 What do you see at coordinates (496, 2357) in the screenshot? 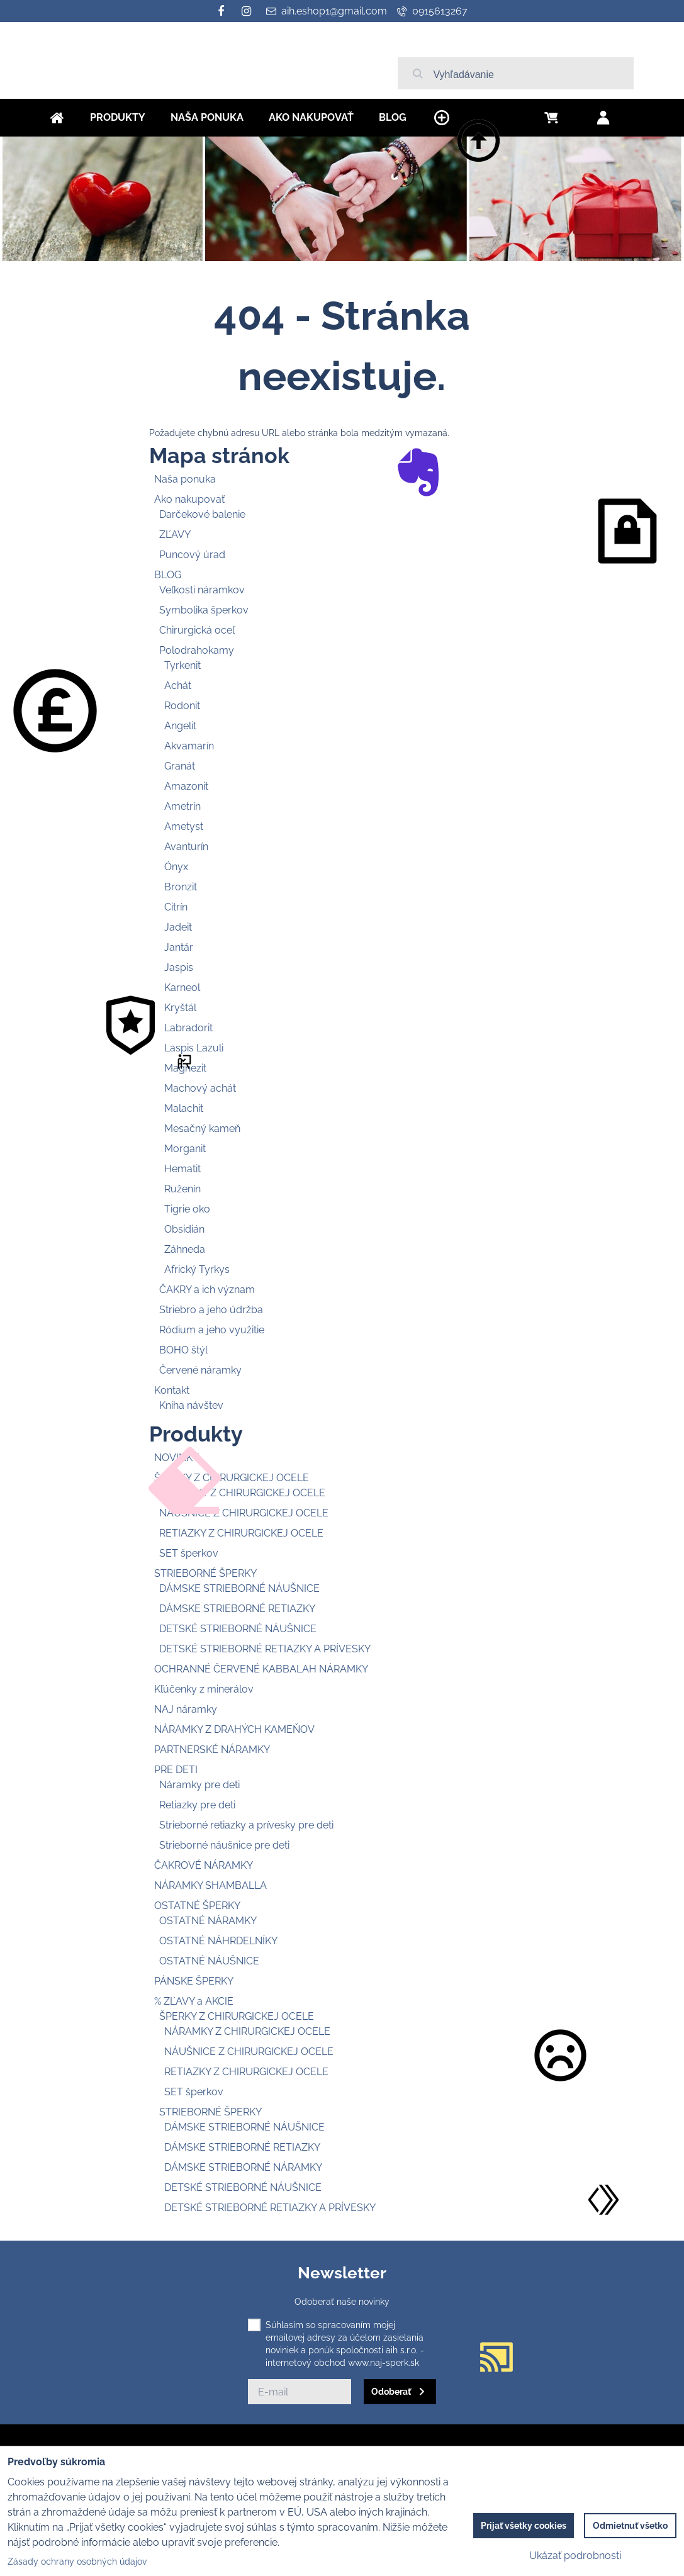
I see `cast your screen to a nearby device` at bounding box center [496, 2357].